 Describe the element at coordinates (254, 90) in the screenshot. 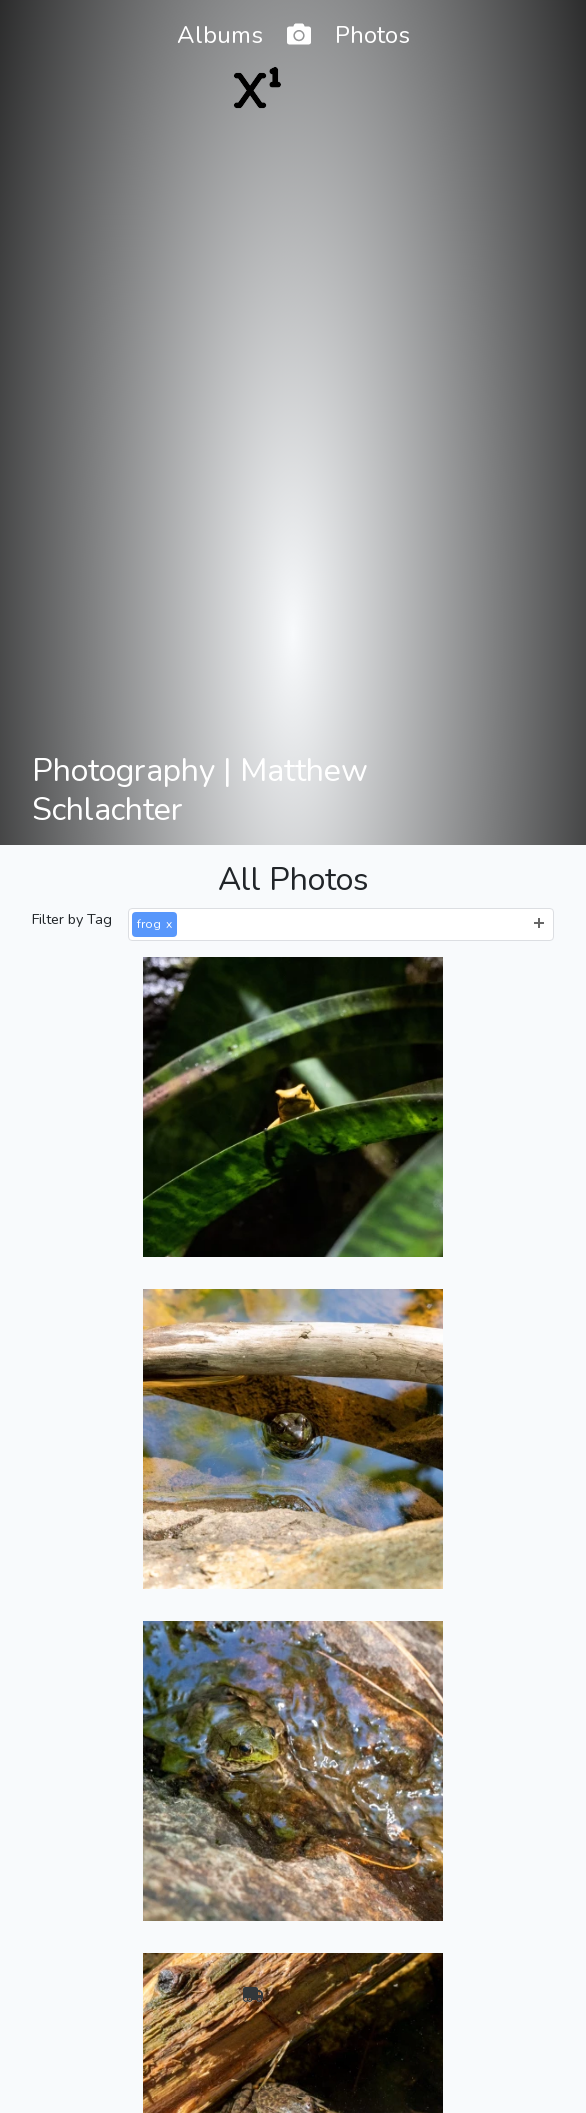

I see `apply superscript formatting to selected text` at that location.